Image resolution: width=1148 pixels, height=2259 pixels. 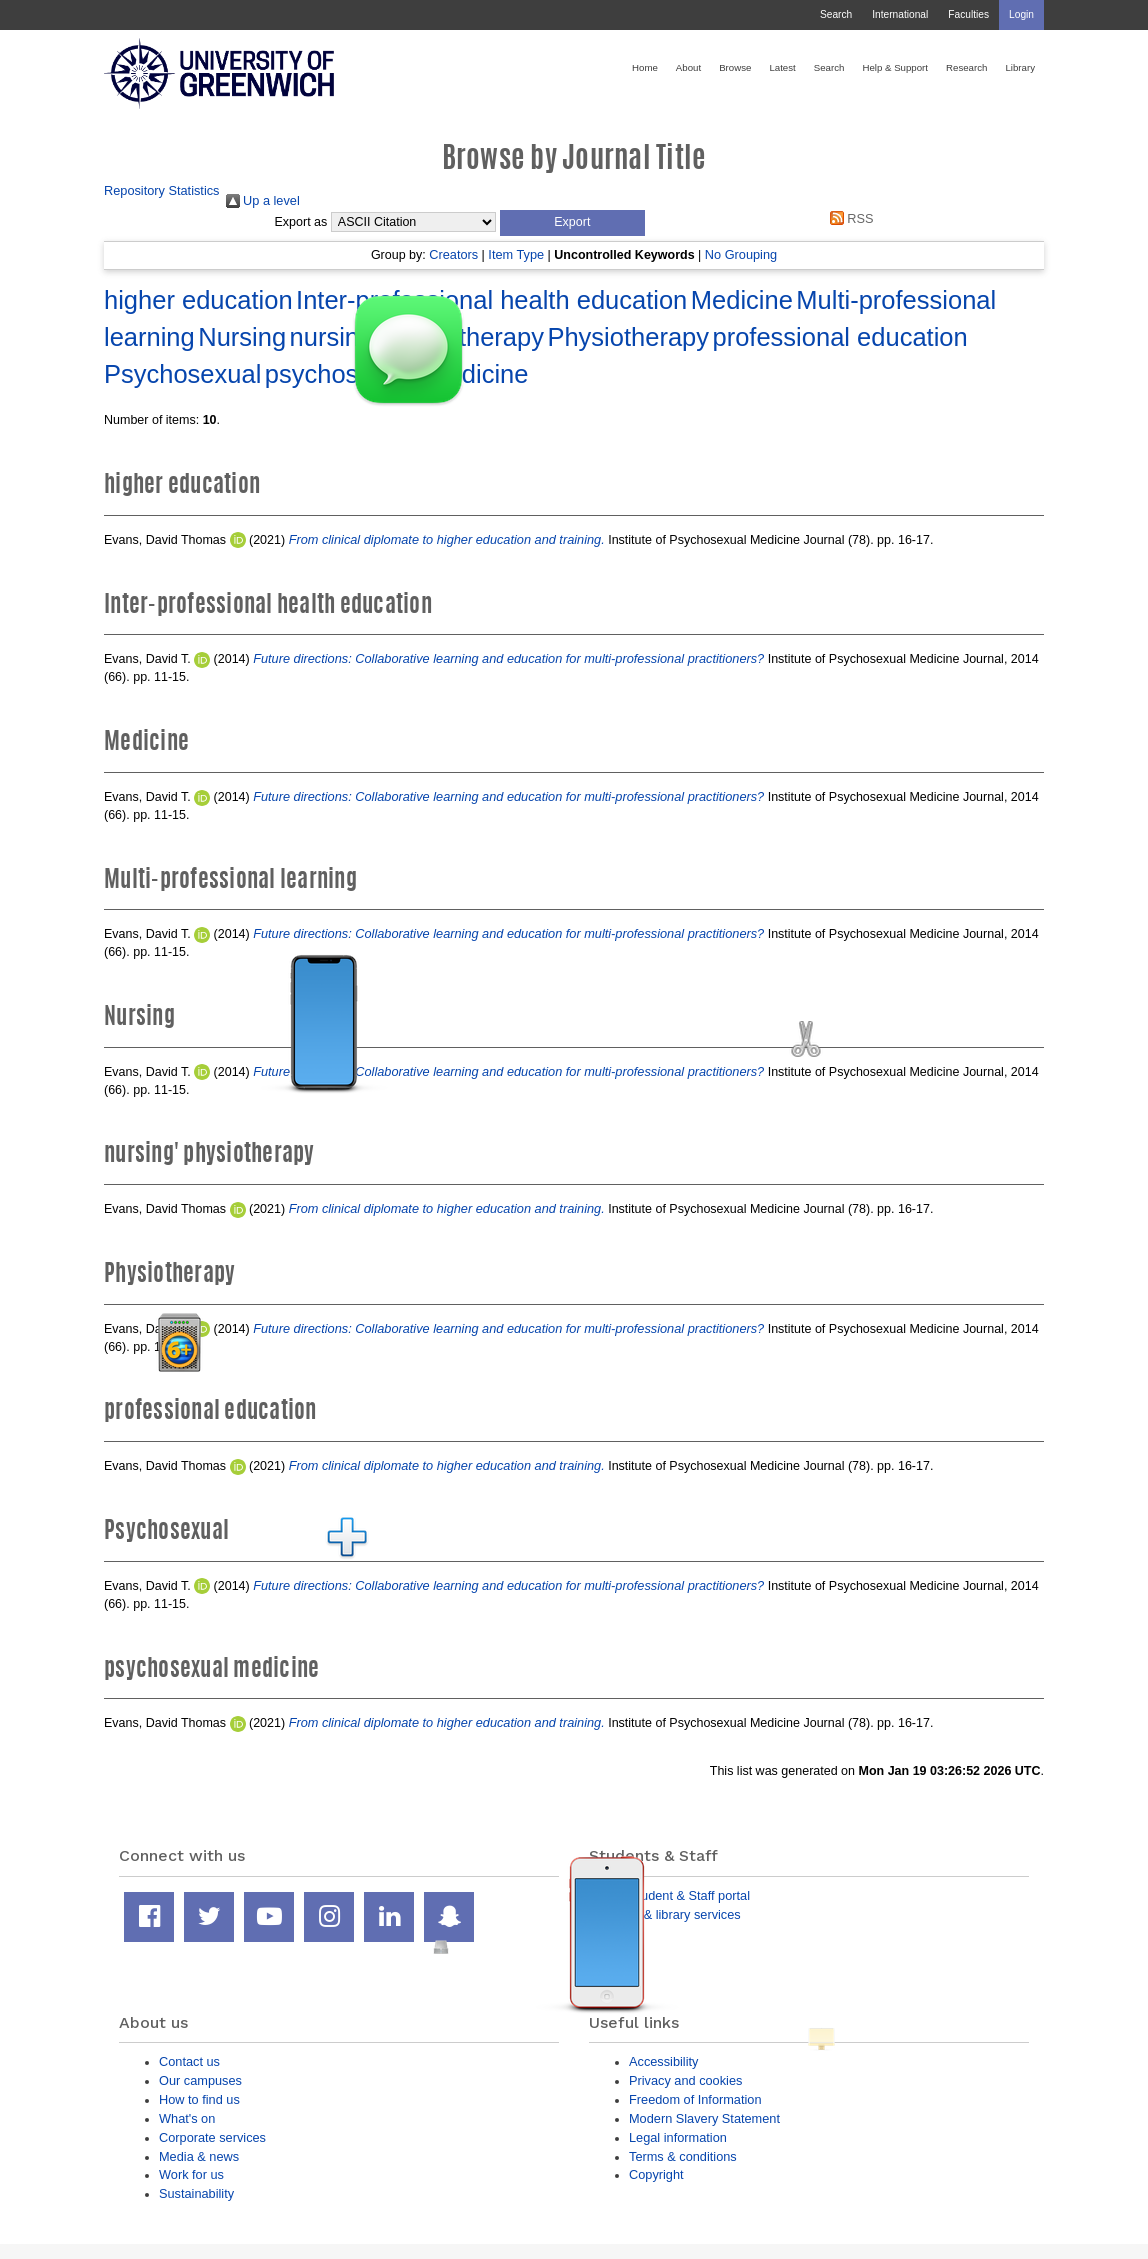 What do you see at coordinates (408, 349) in the screenshot?
I see `share content via messages` at bounding box center [408, 349].